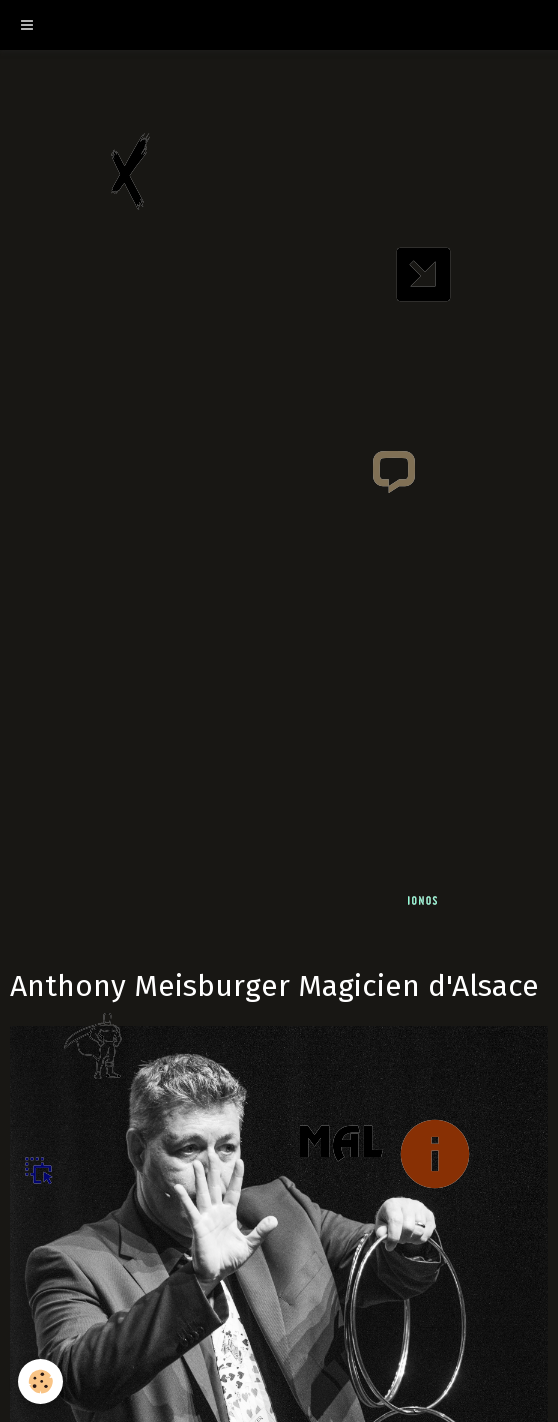 This screenshot has width=558, height=1422. Describe the element at coordinates (394, 472) in the screenshot. I see `open LiveChat customer support` at that location.